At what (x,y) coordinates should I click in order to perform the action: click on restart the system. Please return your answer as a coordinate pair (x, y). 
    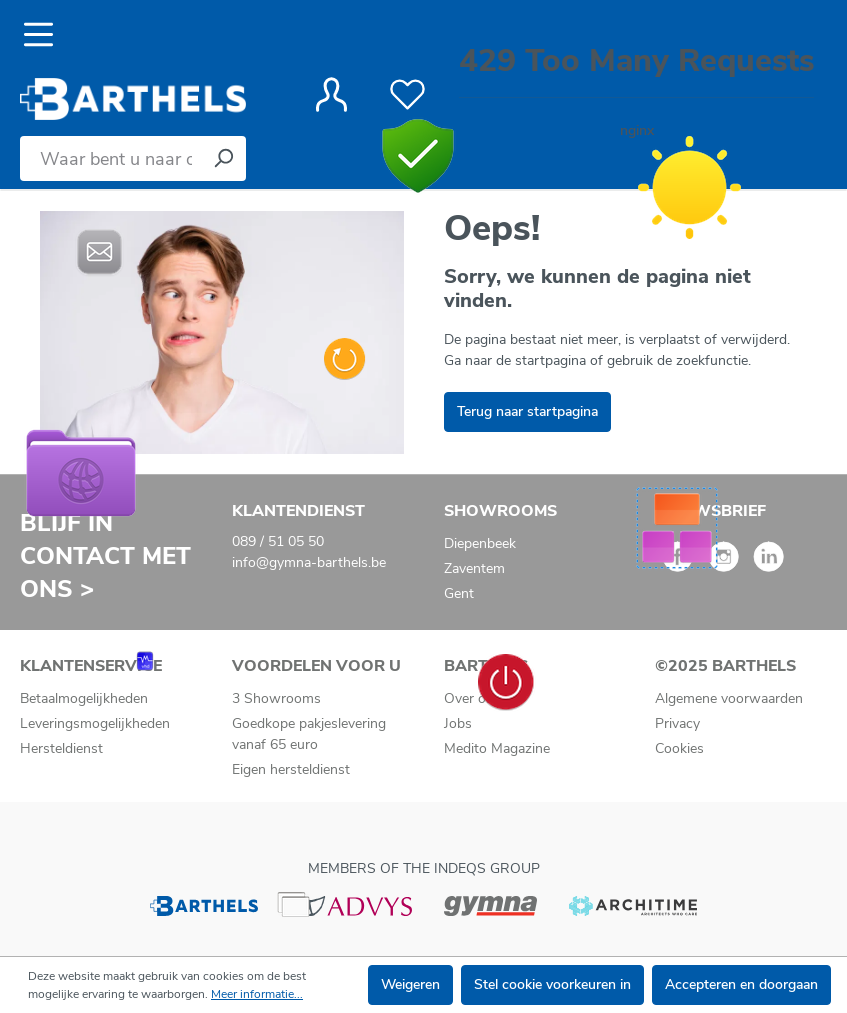
    Looking at the image, I should click on (345, 359).